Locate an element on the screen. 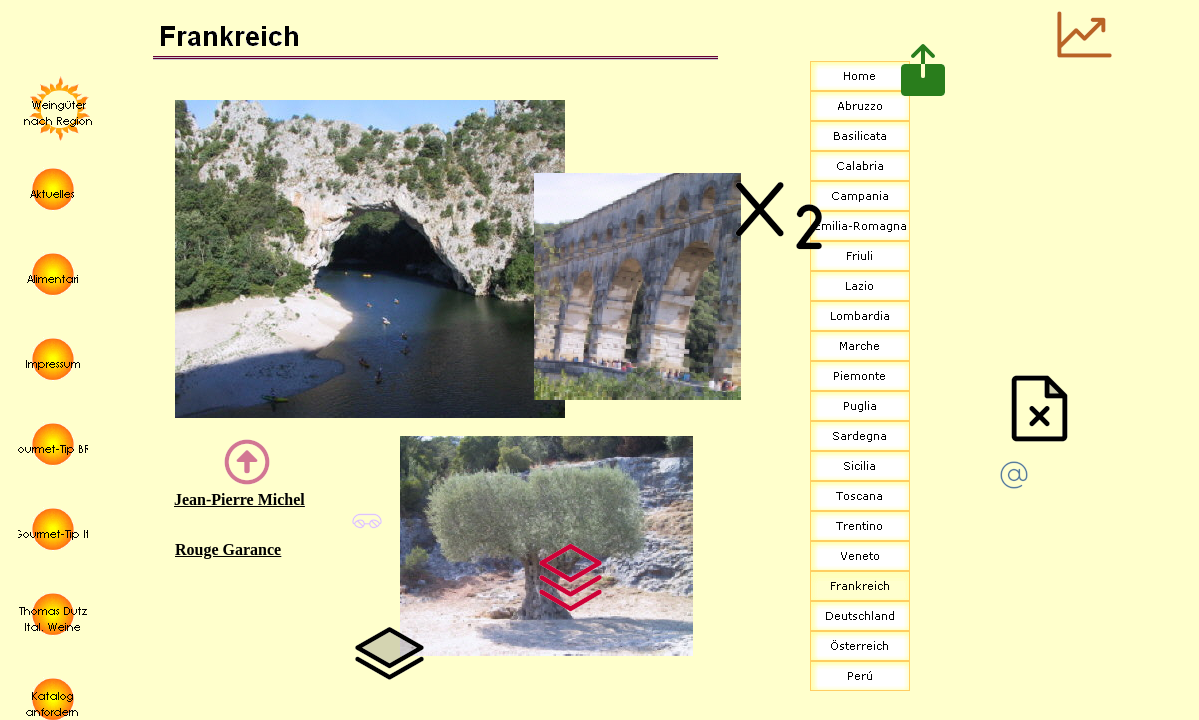 The image size is (1199, 720). view layers or stacked content is located at coordinates (570, 577).